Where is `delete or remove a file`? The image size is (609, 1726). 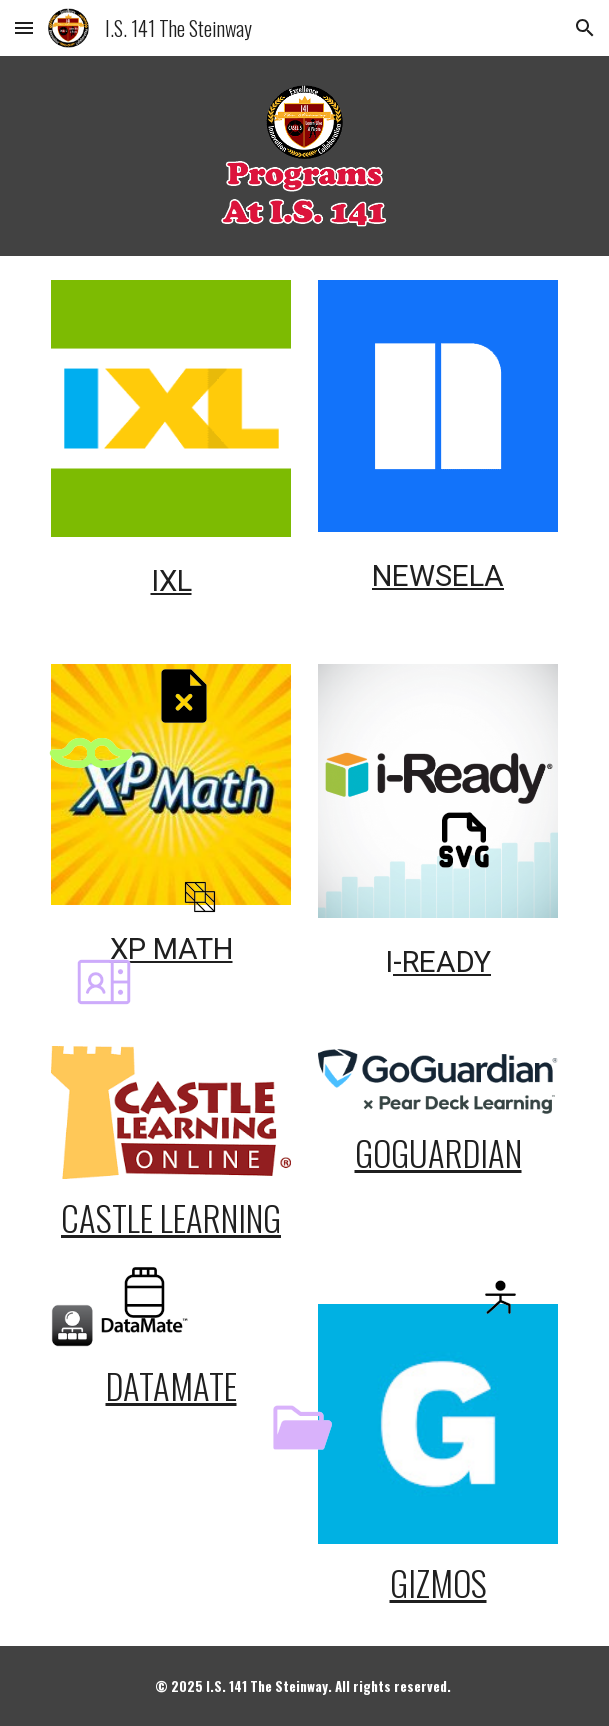
delete or remove a file is located at coordinates (184, 696).